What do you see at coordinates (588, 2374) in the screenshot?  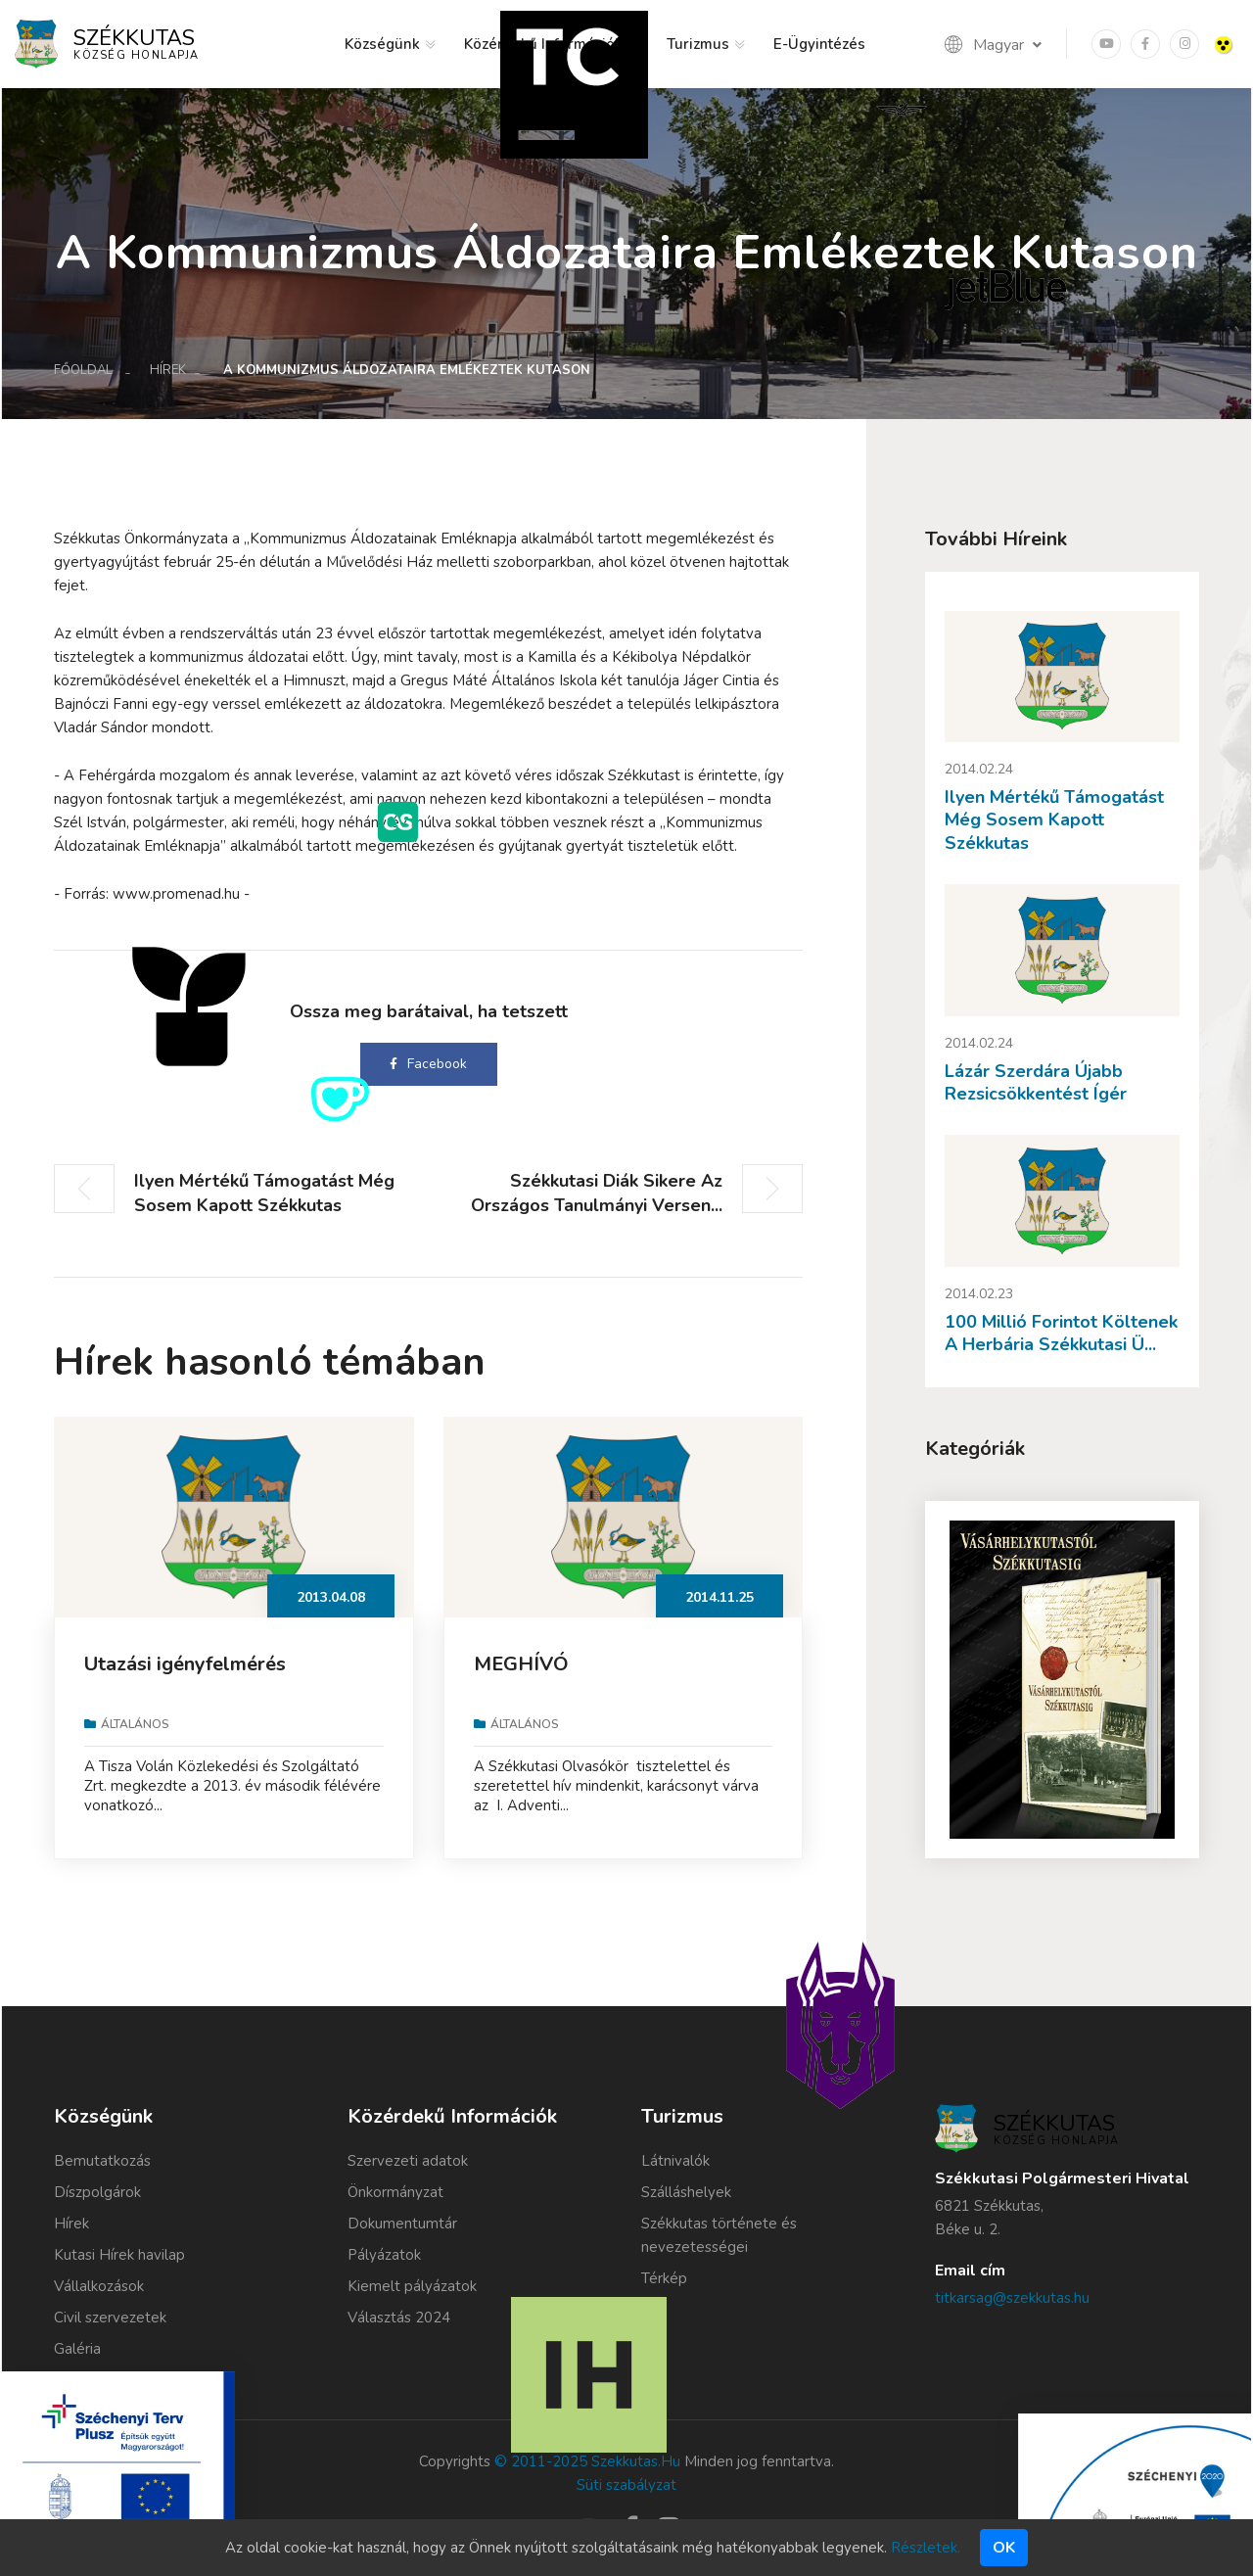 I see `visit the Indie Hackers community` at bounding box center [588, 2374].